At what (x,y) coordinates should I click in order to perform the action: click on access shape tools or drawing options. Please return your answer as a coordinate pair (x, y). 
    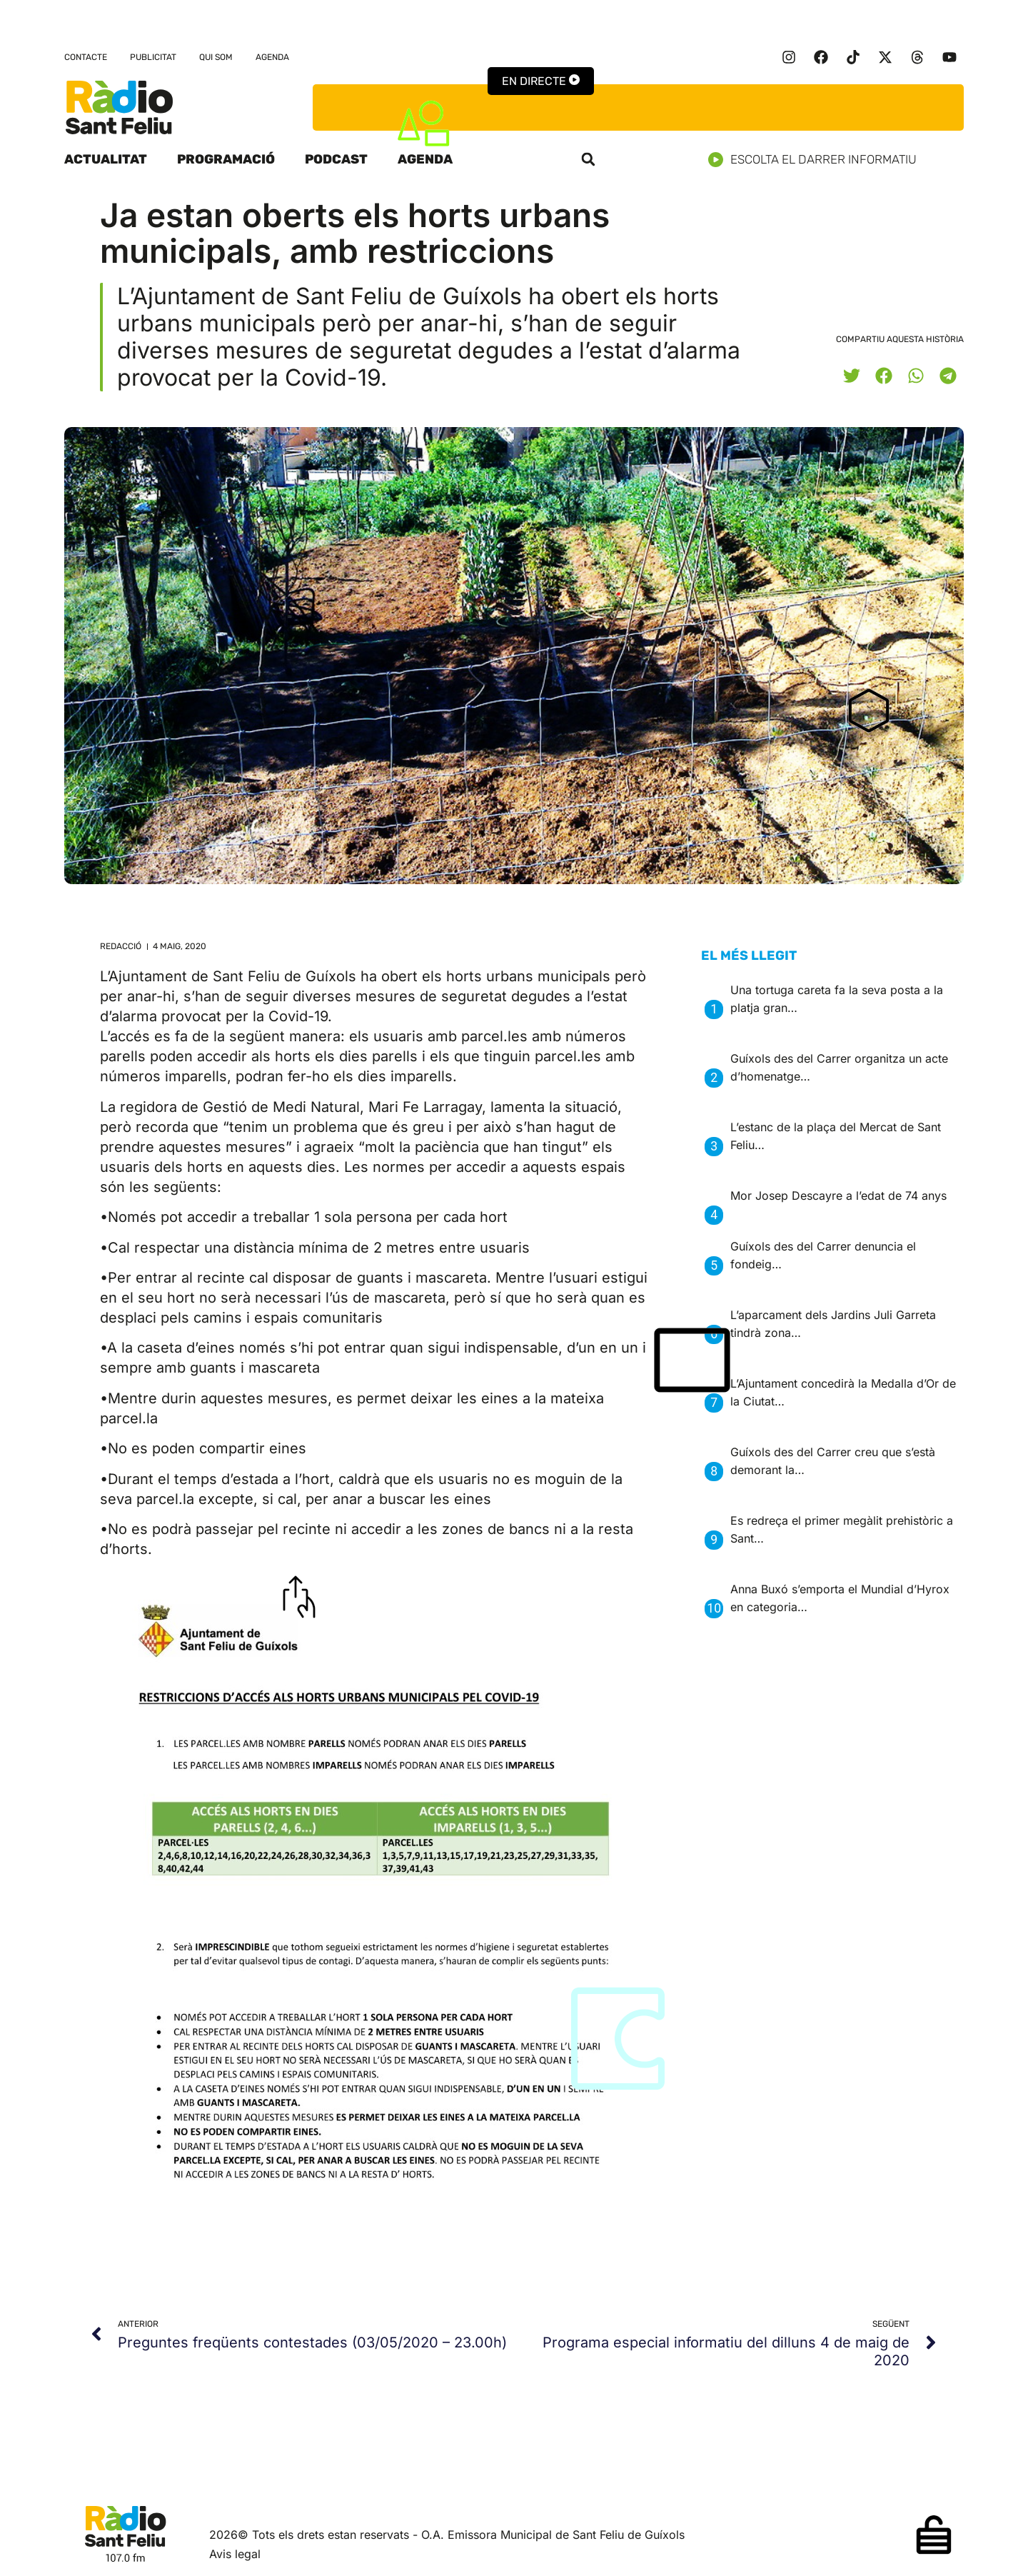
    Looking at the image, I should click on (424, 125).